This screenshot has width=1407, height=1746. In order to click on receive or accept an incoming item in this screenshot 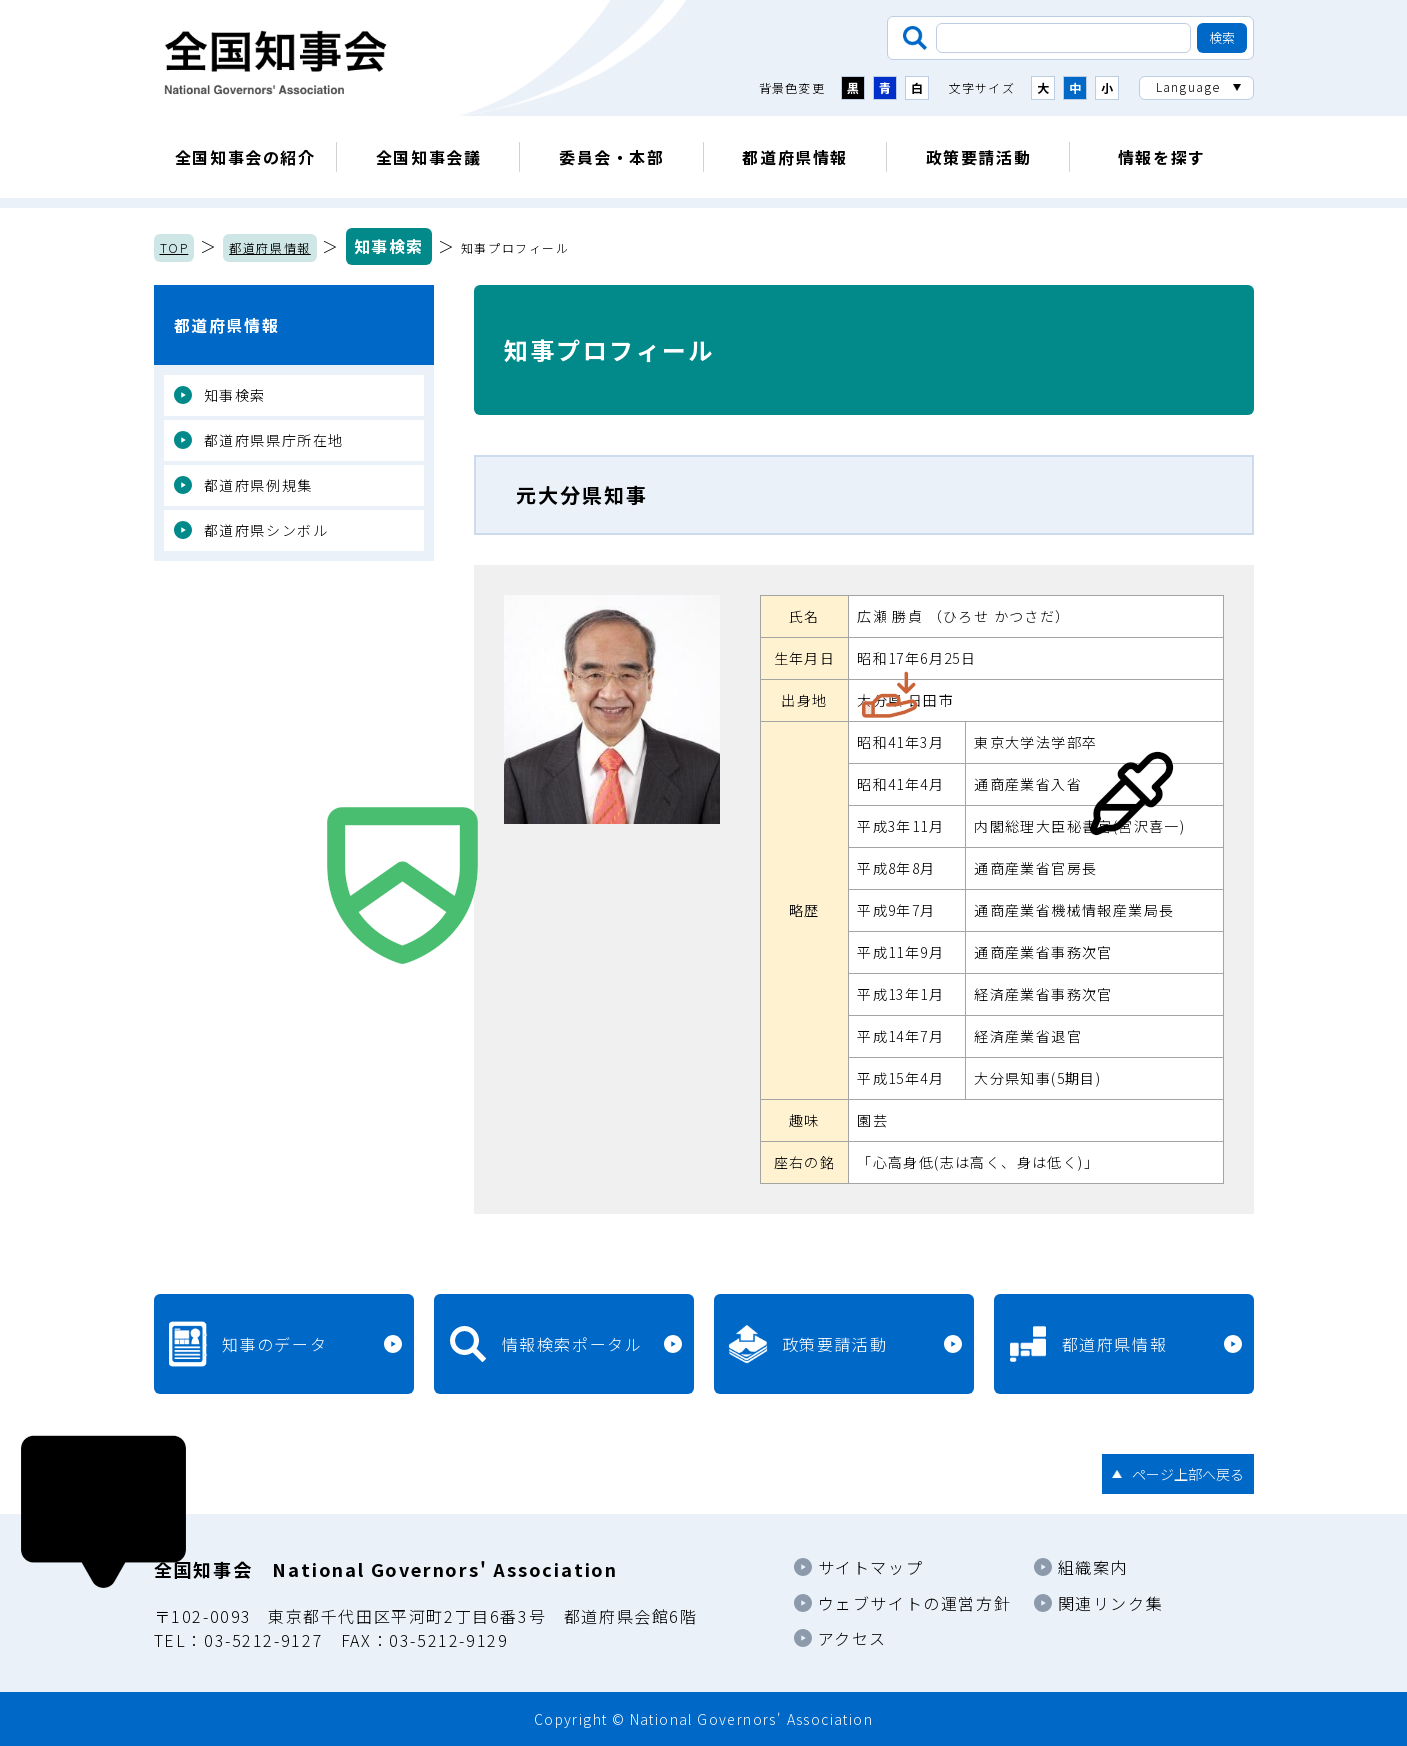, I will do `click(891, 697)`.